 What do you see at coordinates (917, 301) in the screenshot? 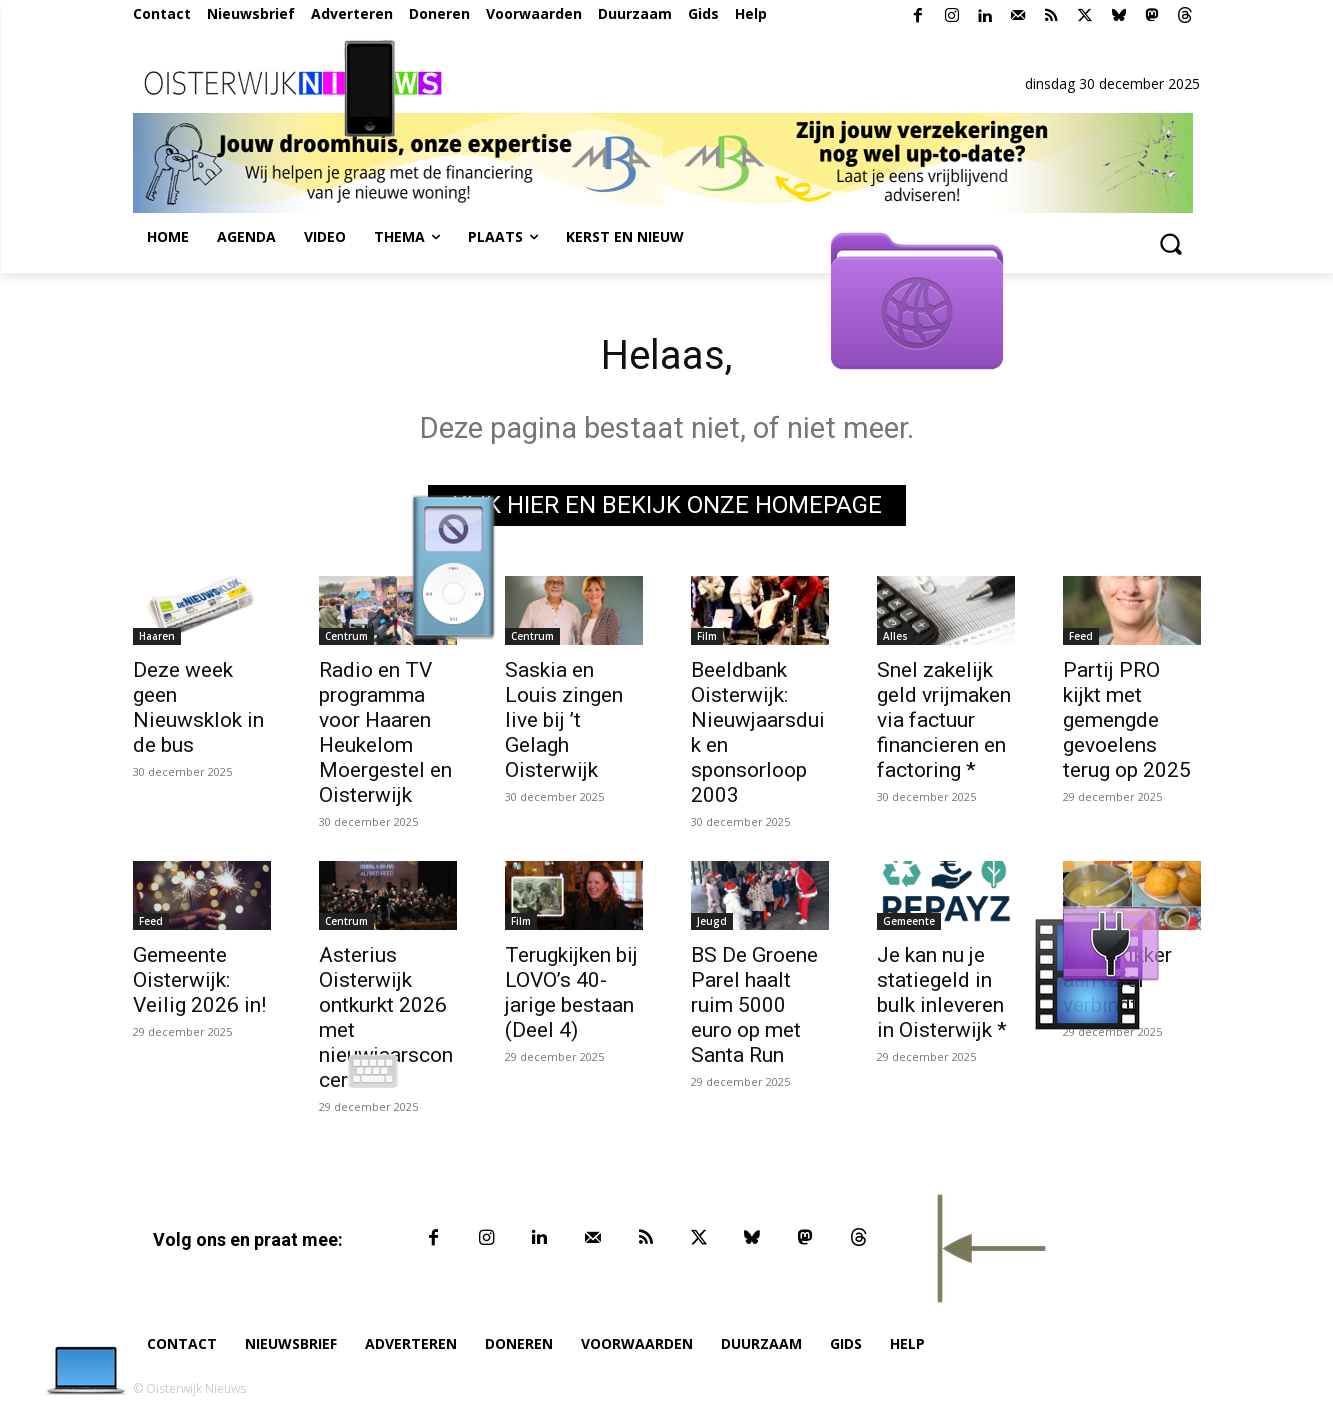
I see `folder containing html or web development files` at bounding box center [917, 301].